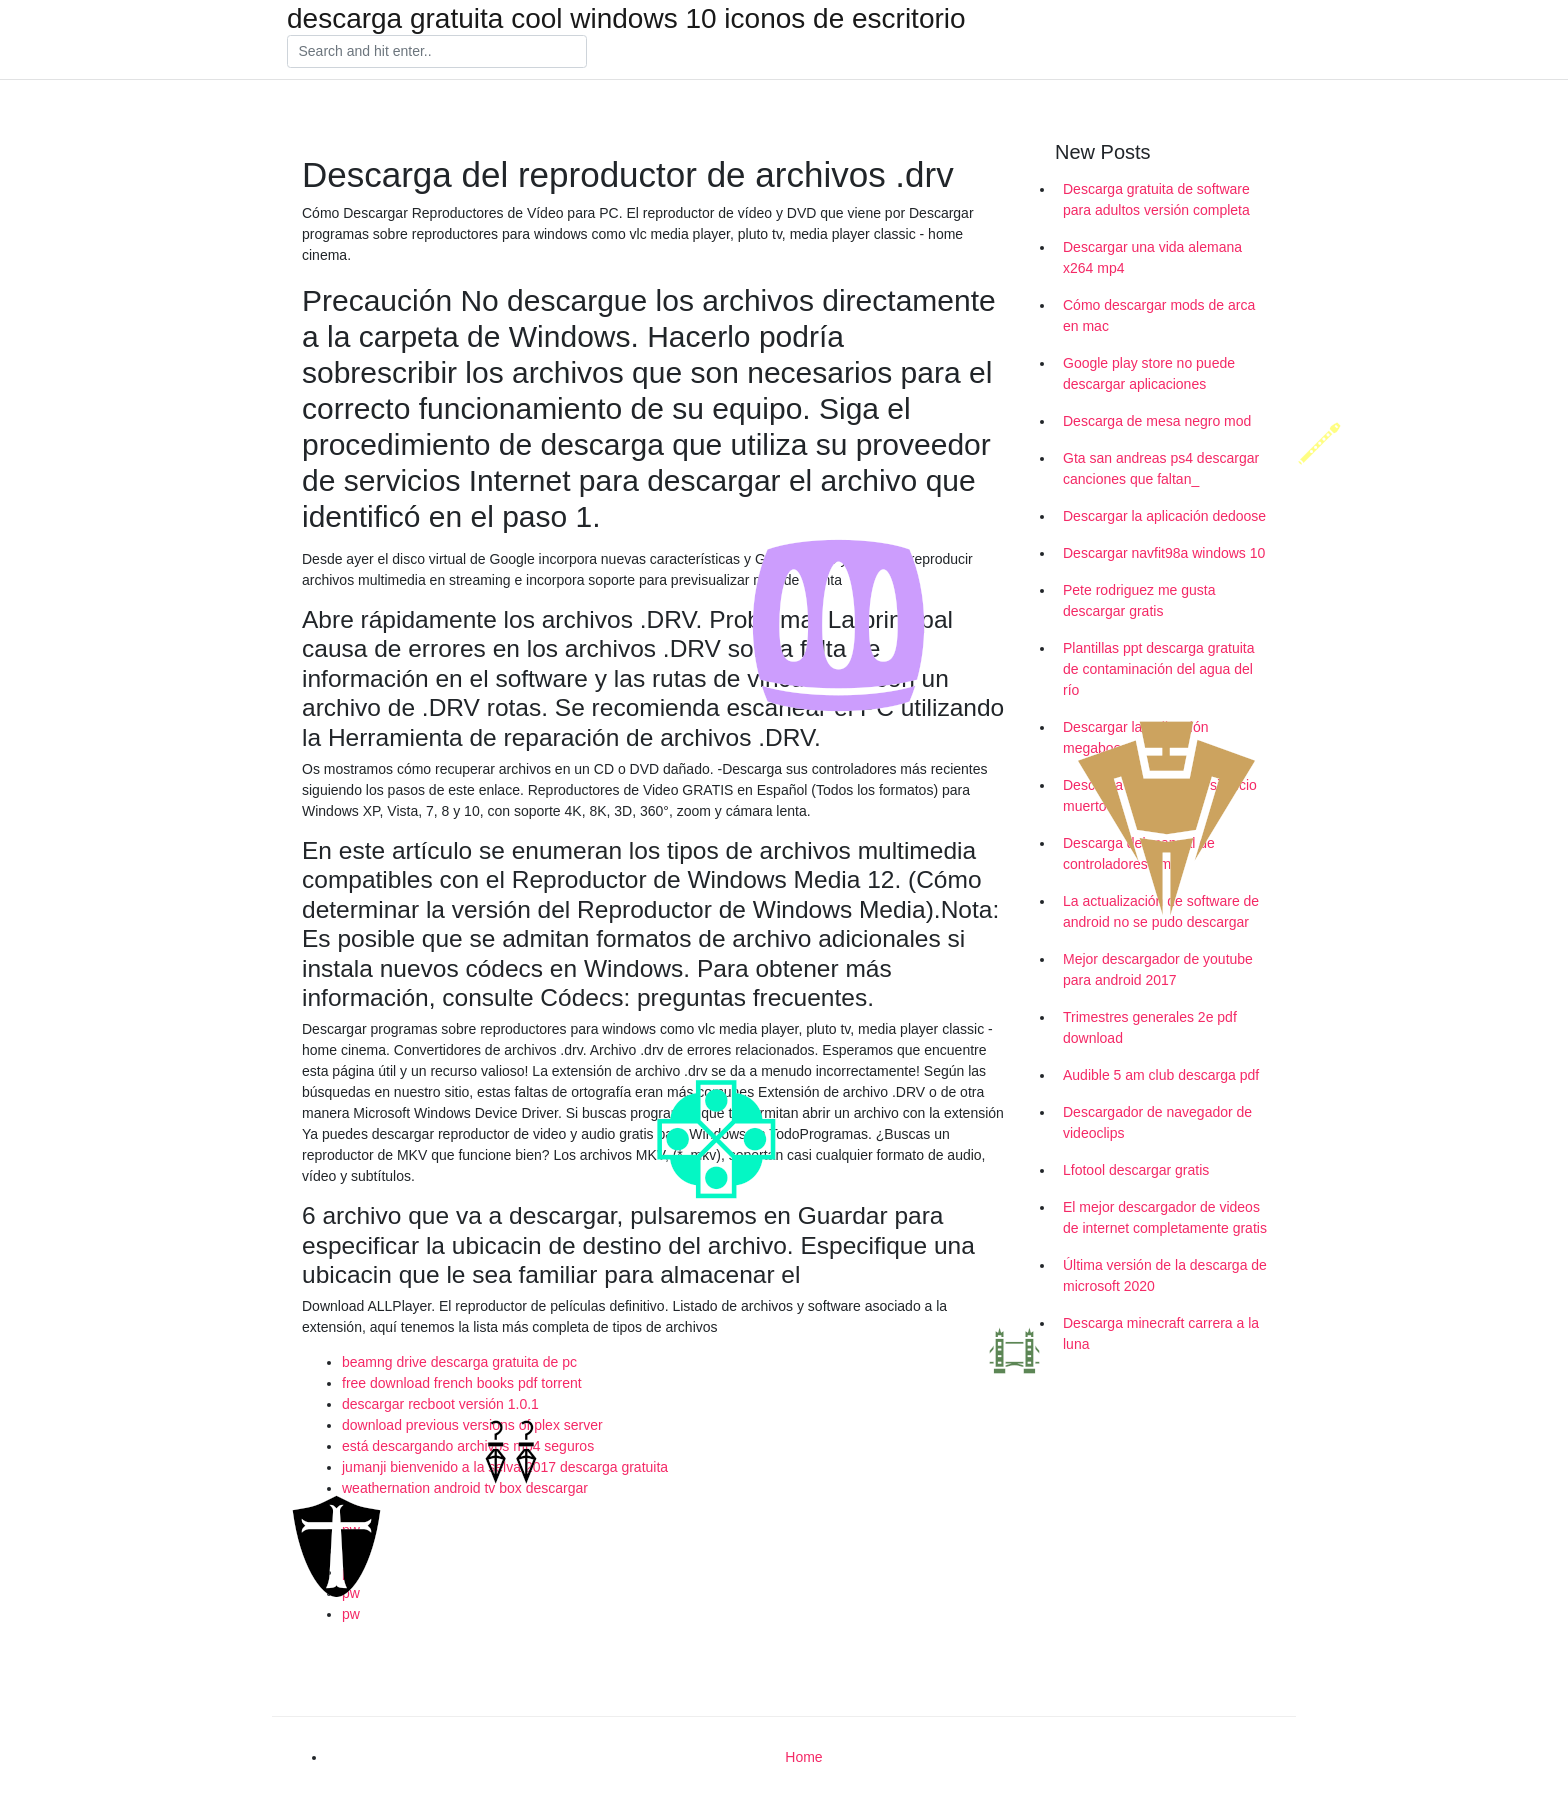 The image size is (1568, 1812). What do you see at coordinates (1319, 443) in the screenshot?
I see `access music or audio player` at bounding box center [1319, 443].